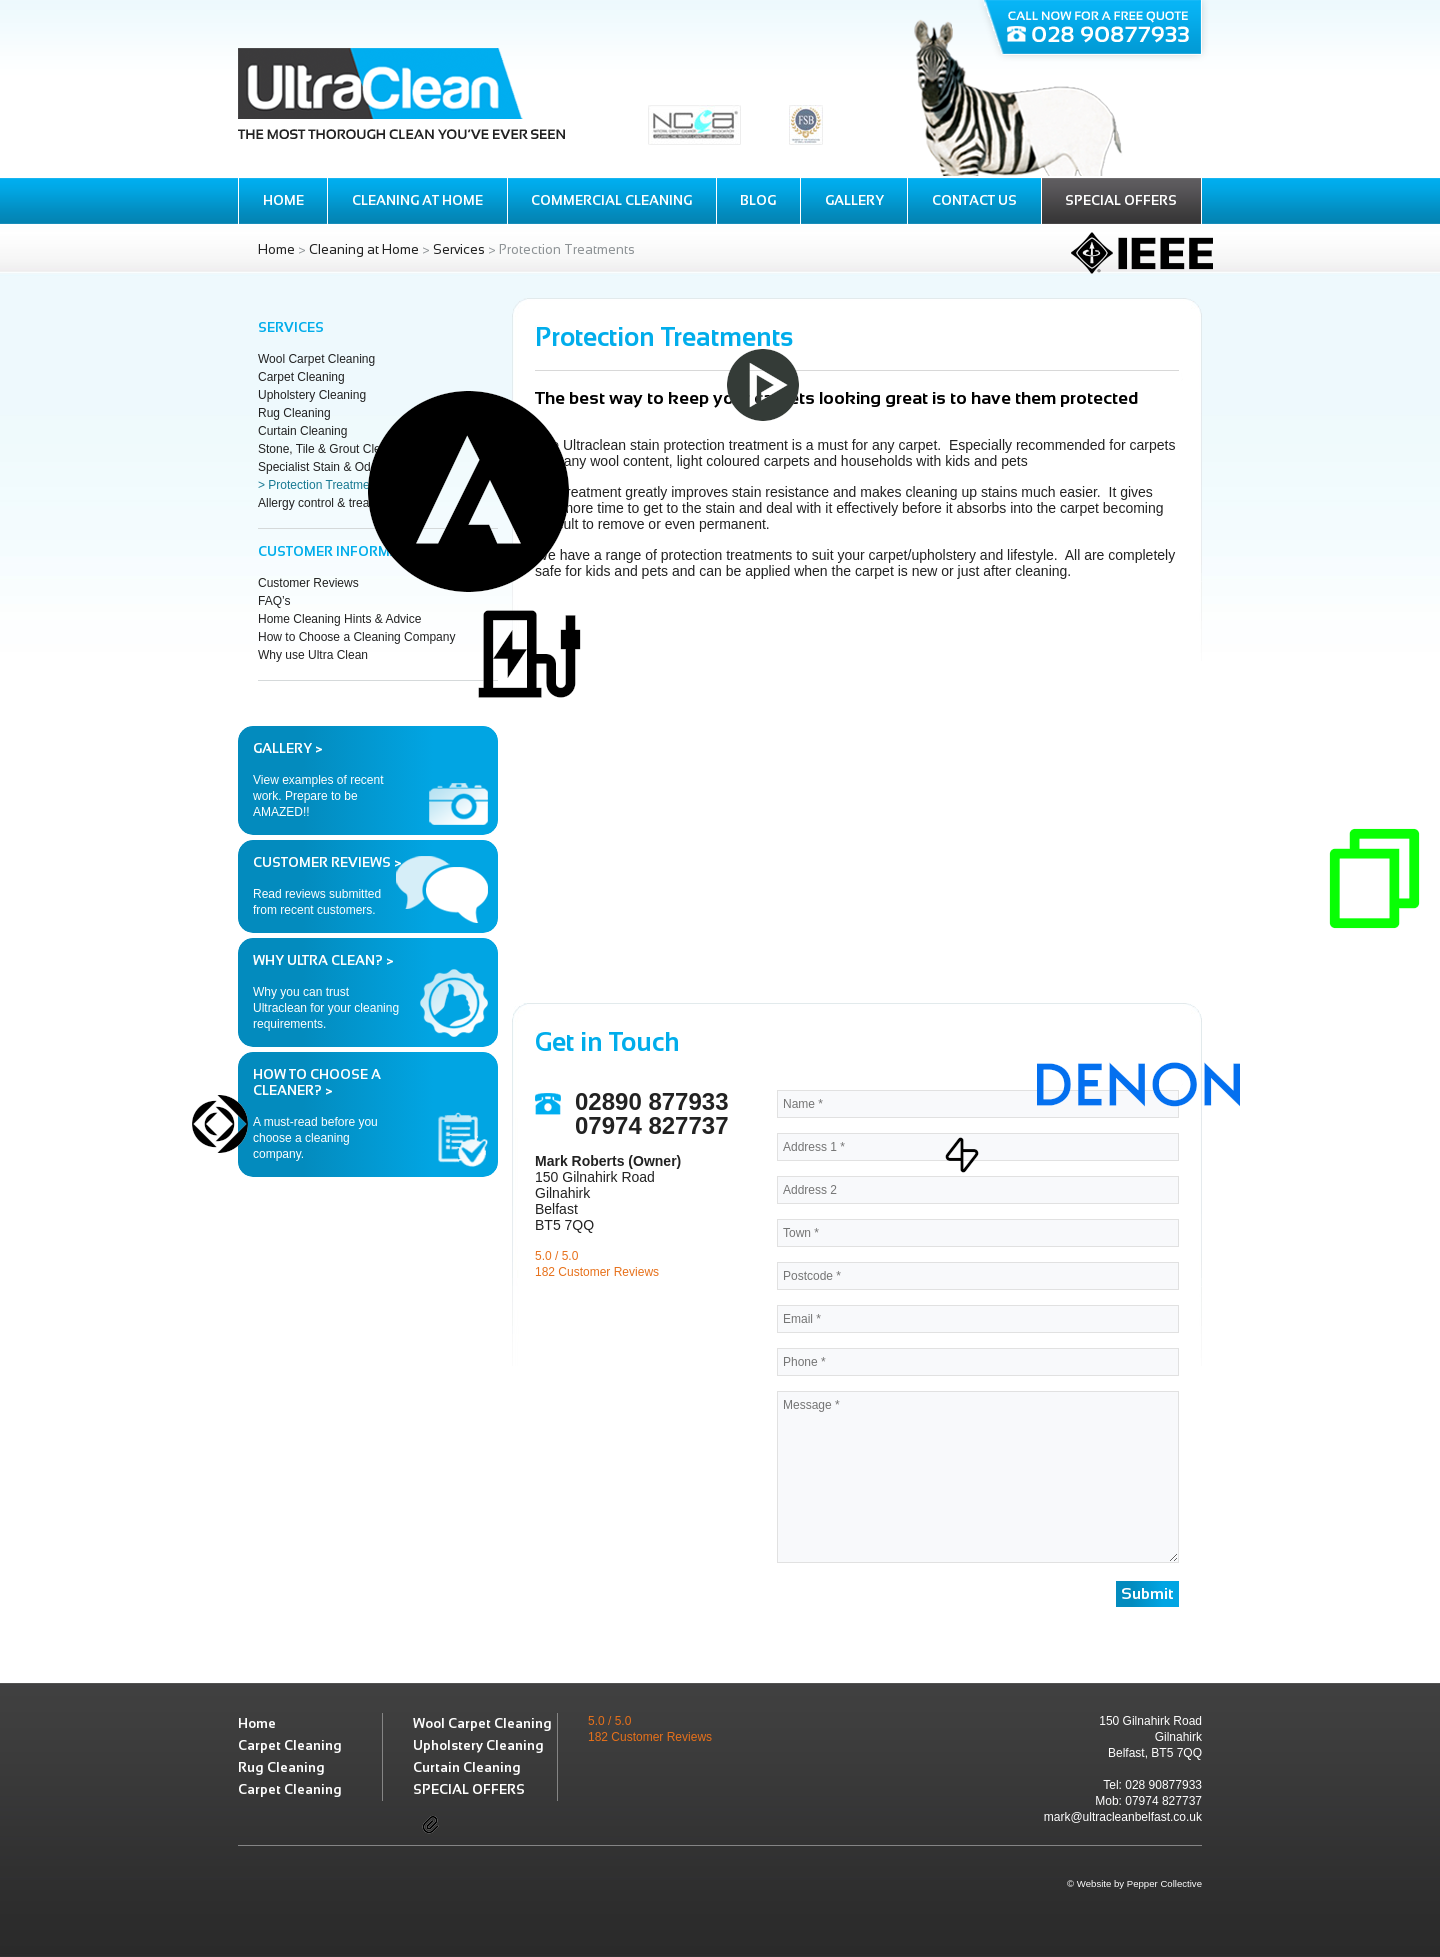 Image resolution: width=1440 pixels, height=1957 pixels. What do you see at coordinates (1374, 878) in the screenshot?
I see `copy file to clipboard` at bounding box center [1374, 878].